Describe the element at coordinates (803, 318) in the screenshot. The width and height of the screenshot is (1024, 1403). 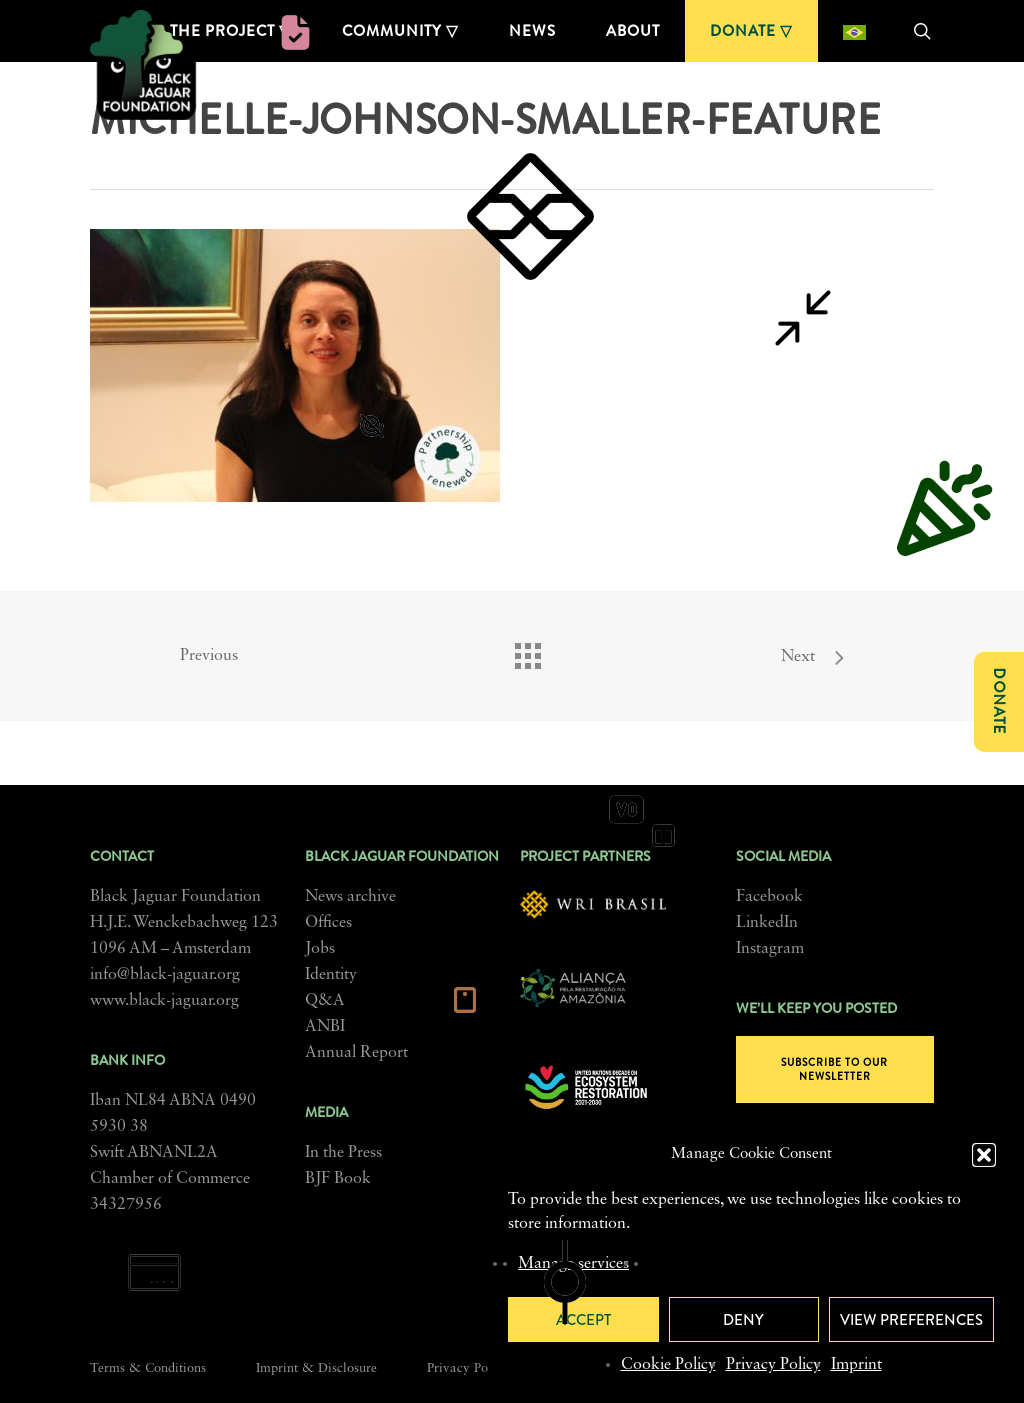
I see `minimize or collapse the current window` at that location.